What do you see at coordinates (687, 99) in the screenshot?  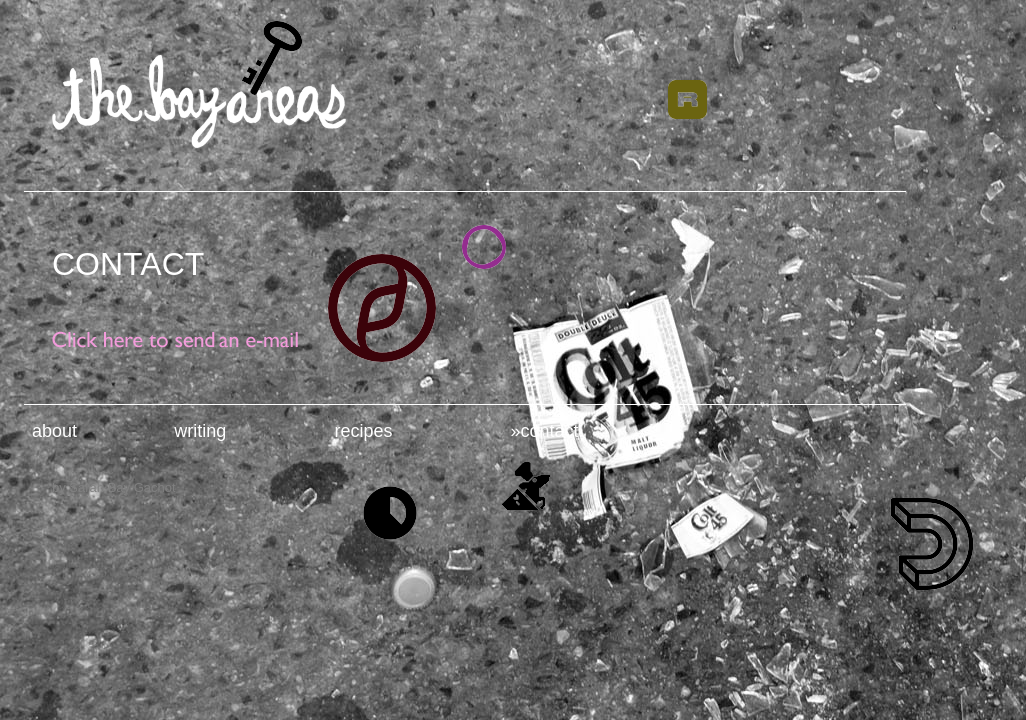 I see `open the rarible NFT marketplace app` at bounding box center [687, 99].